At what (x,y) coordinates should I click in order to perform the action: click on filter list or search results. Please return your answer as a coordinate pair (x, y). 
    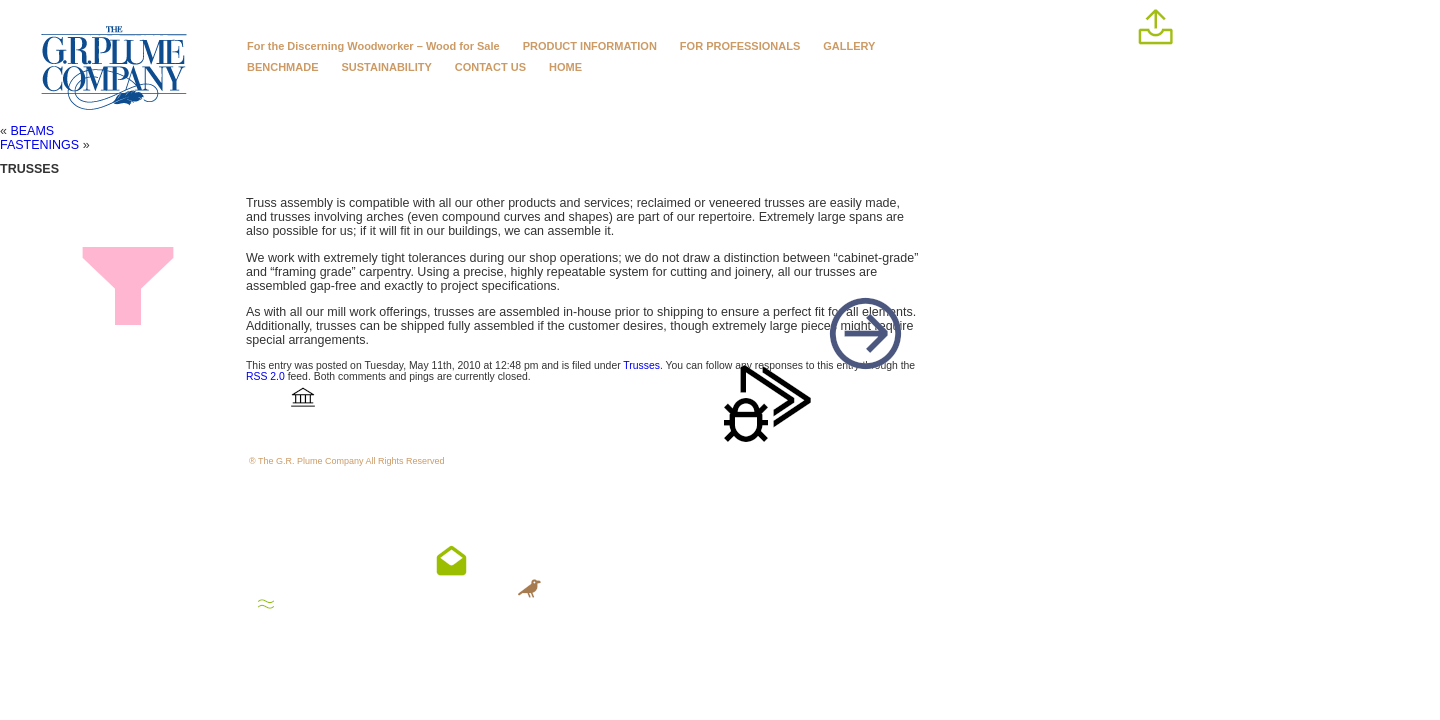
    Looking at the image, I should click on (128, 286).